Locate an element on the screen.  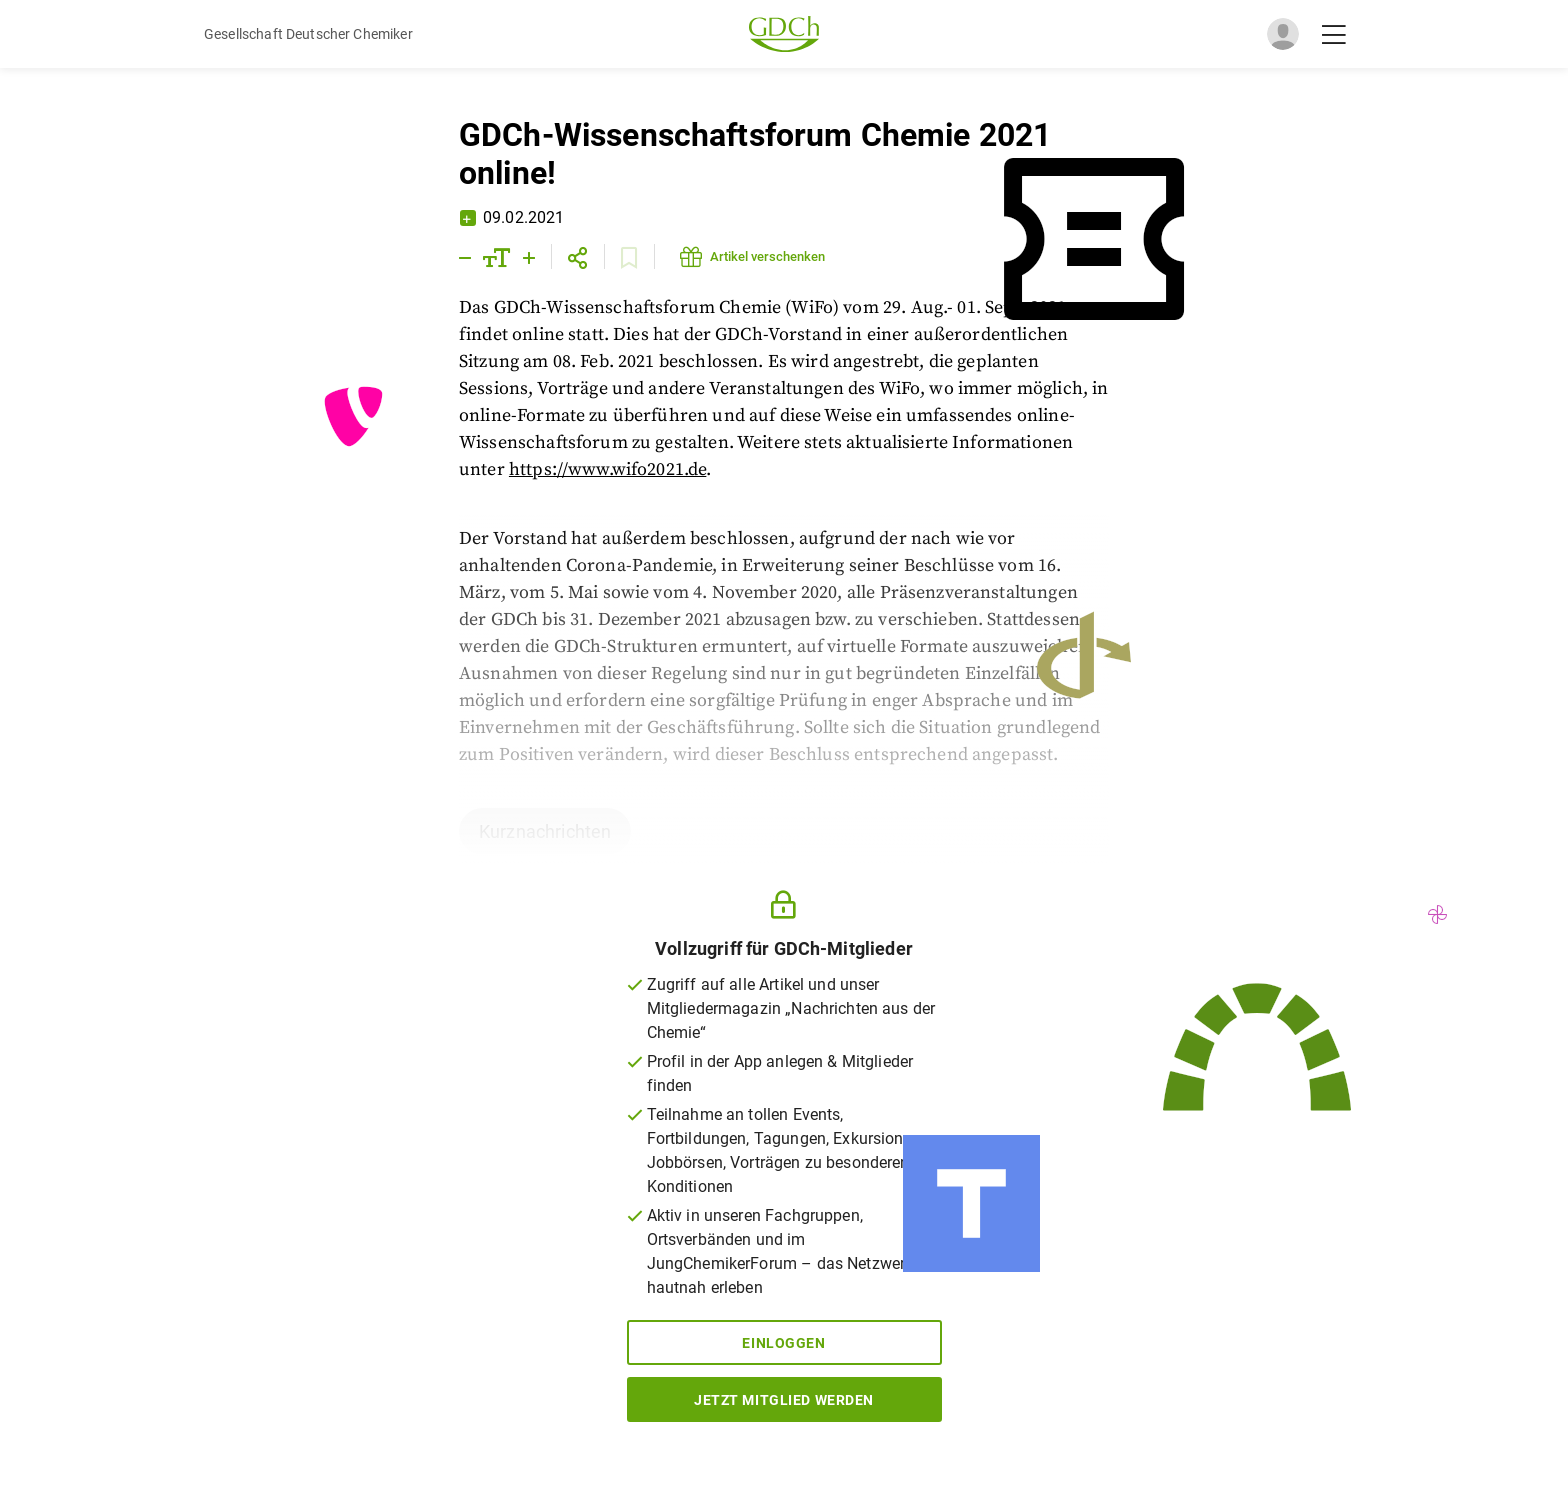
sign in with OpenID authentication is located at coordinates (1084, 655).